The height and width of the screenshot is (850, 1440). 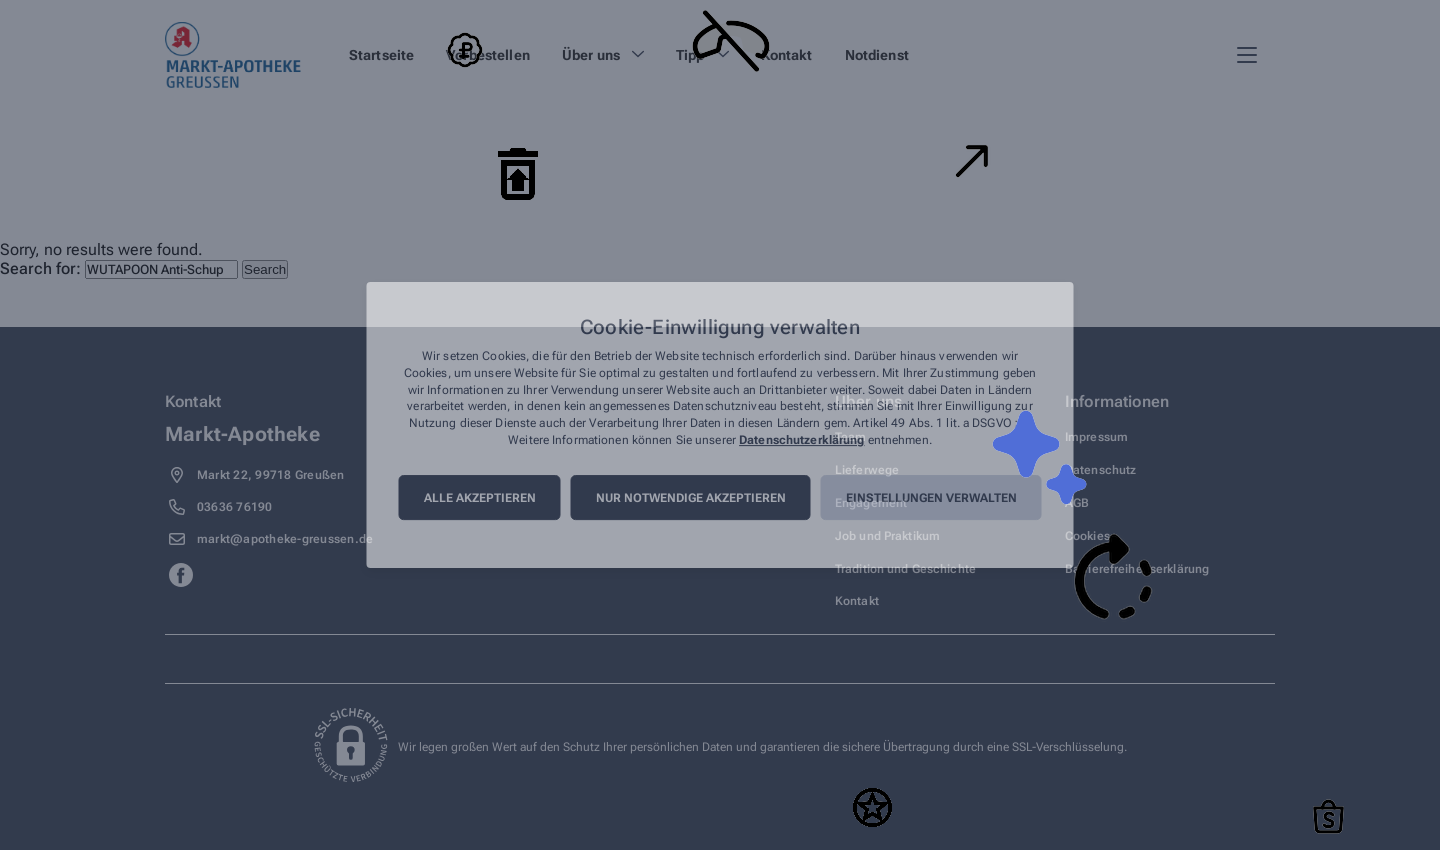 I want to click on indicates russian ruble currency or payment option, so click(x=465, y=50).